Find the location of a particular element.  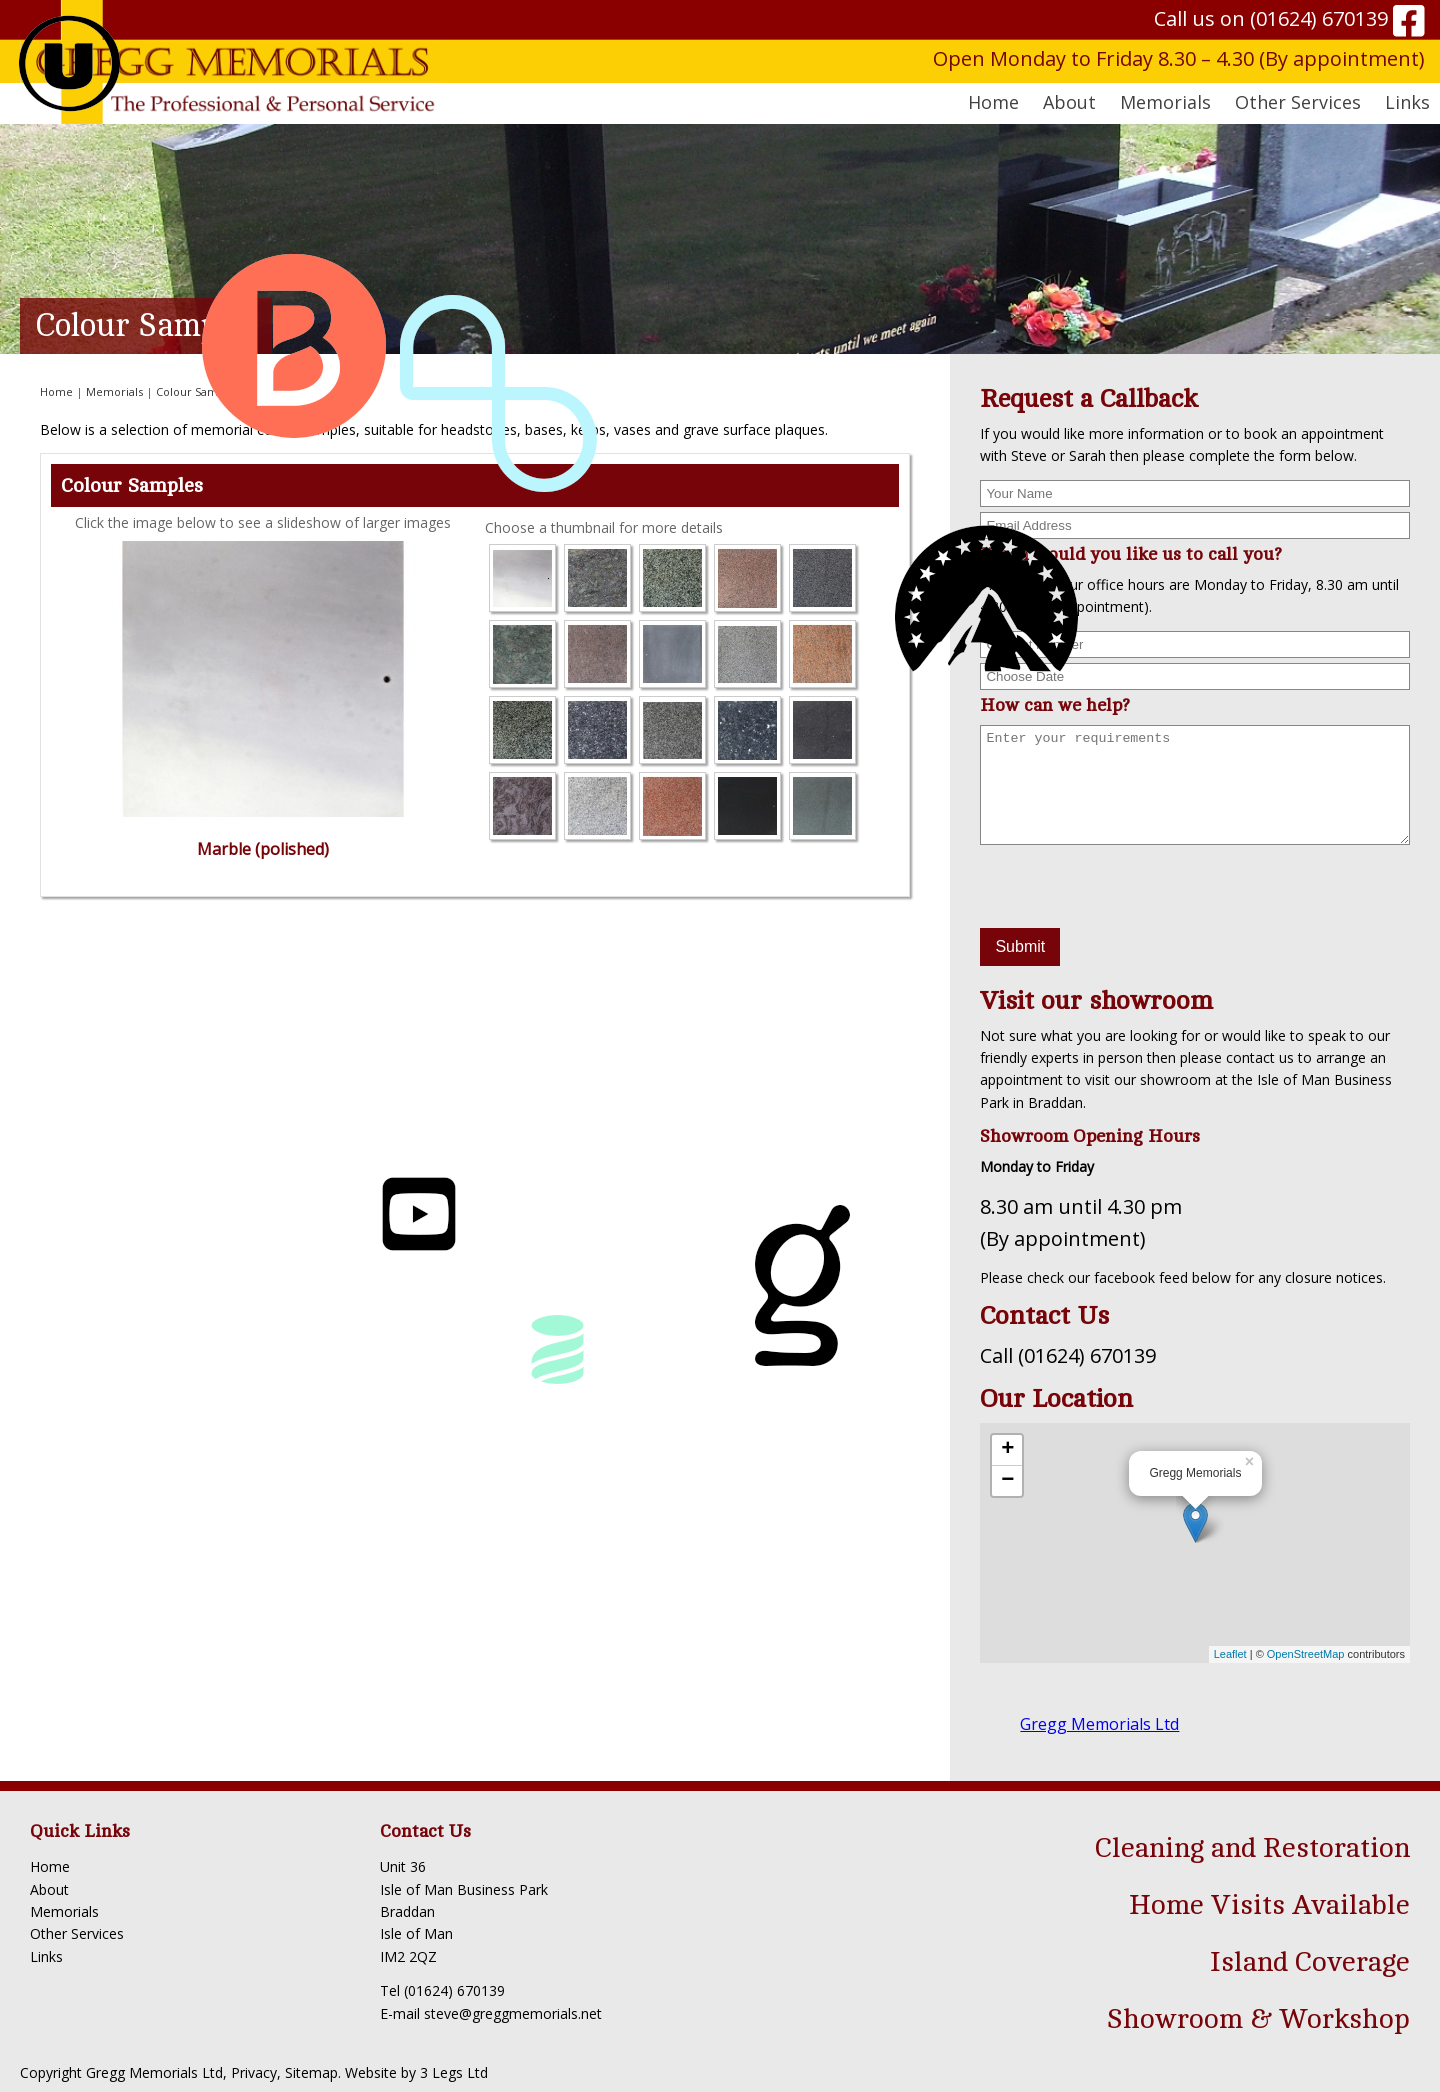

Liquibase database version control logo is located at coordinates (557, 1349).